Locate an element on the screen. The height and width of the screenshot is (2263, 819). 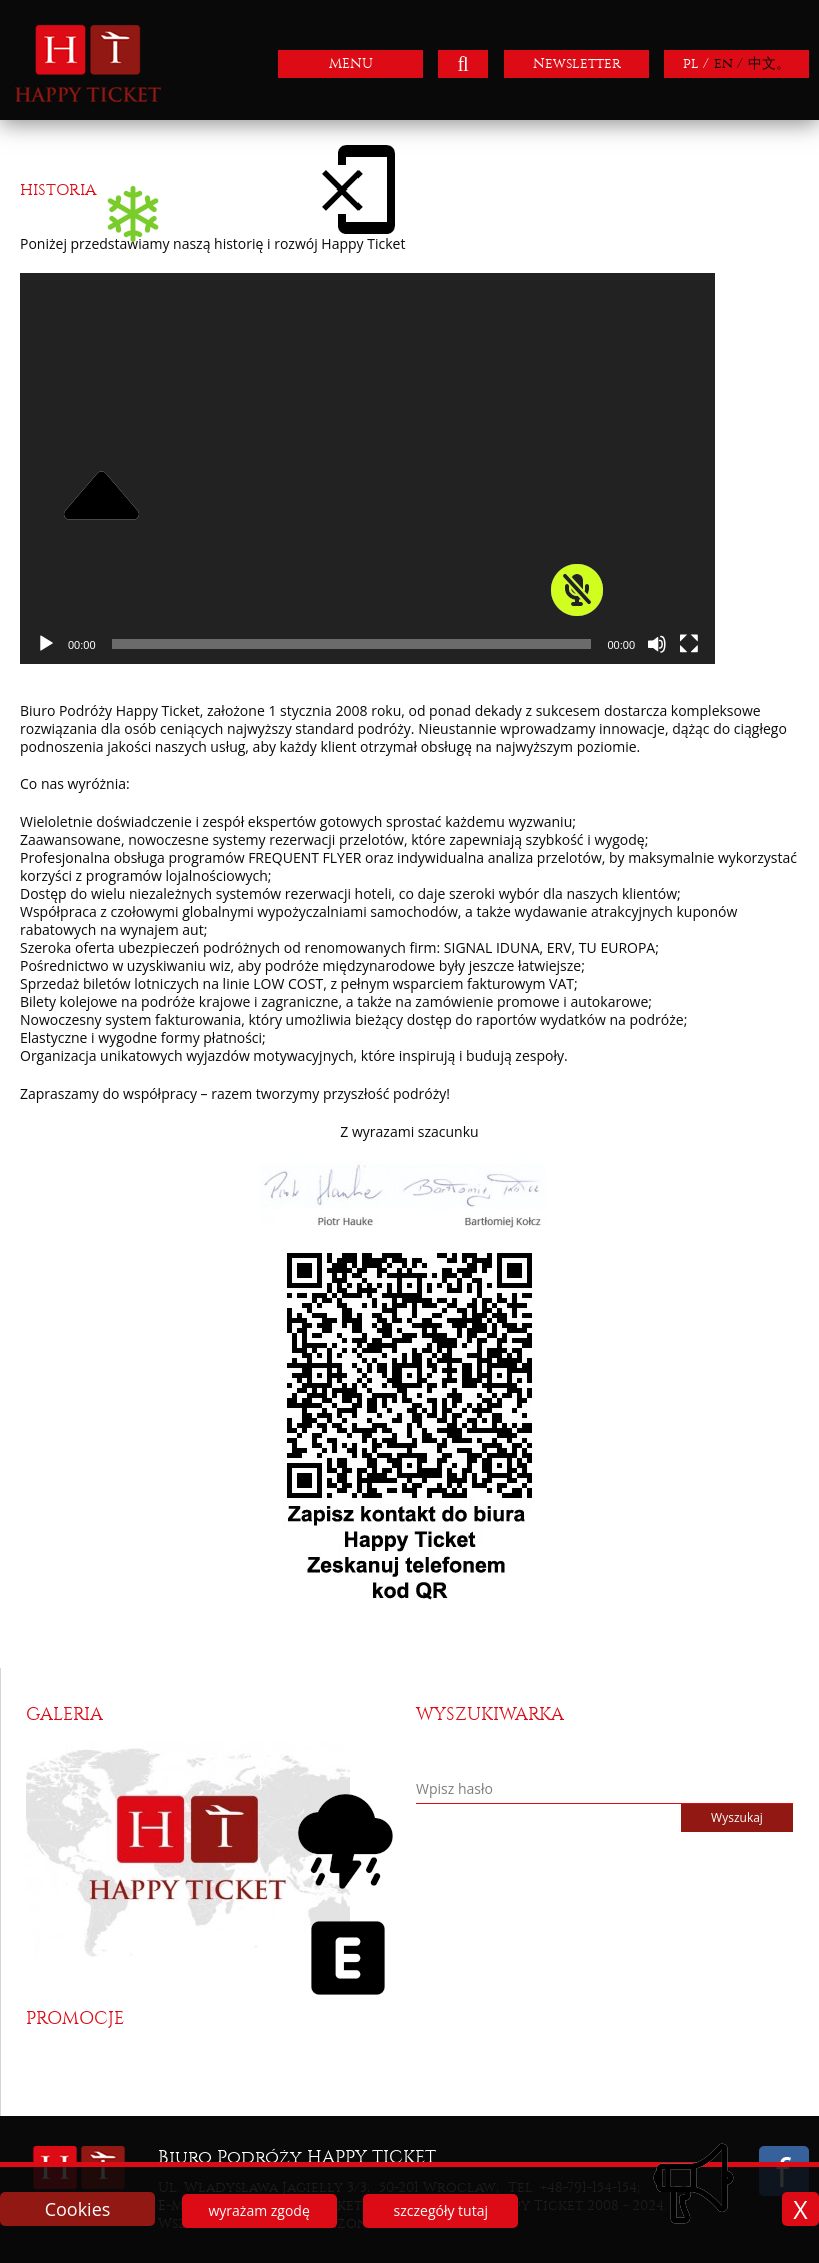
indicates explicit content warning is located at coordinates (348, 1958).